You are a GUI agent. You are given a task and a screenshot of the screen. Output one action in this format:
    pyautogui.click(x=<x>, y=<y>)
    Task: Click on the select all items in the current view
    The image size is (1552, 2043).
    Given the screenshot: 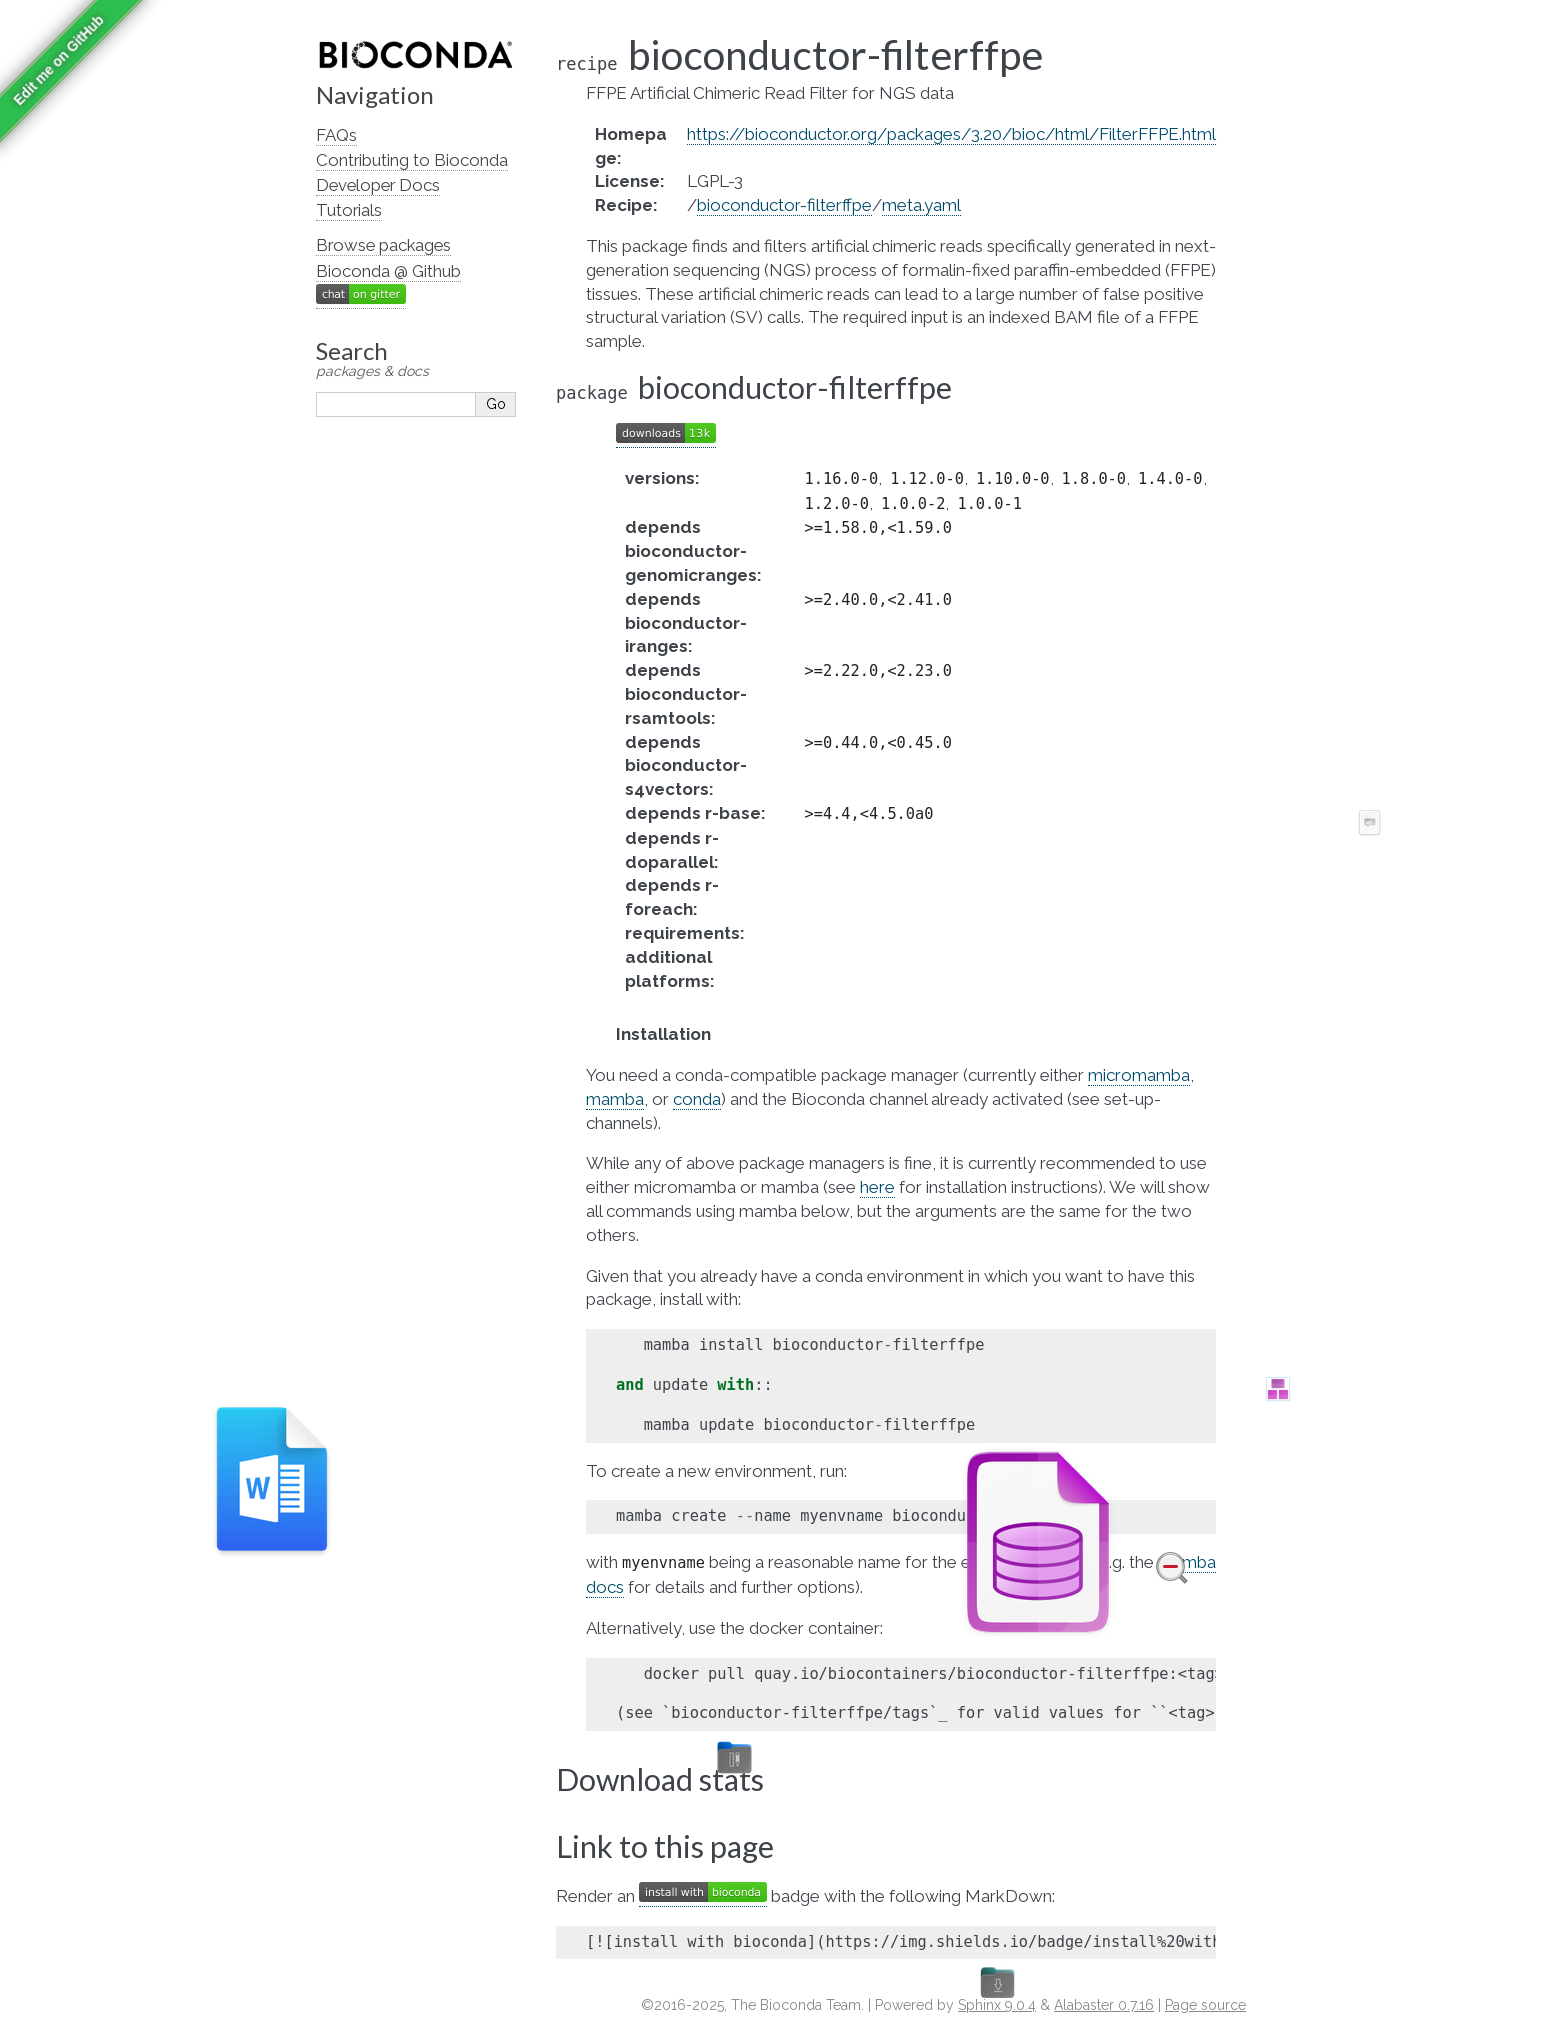 What is the action you would take?
    pyautogui.click(x=1278, y=1389)
    